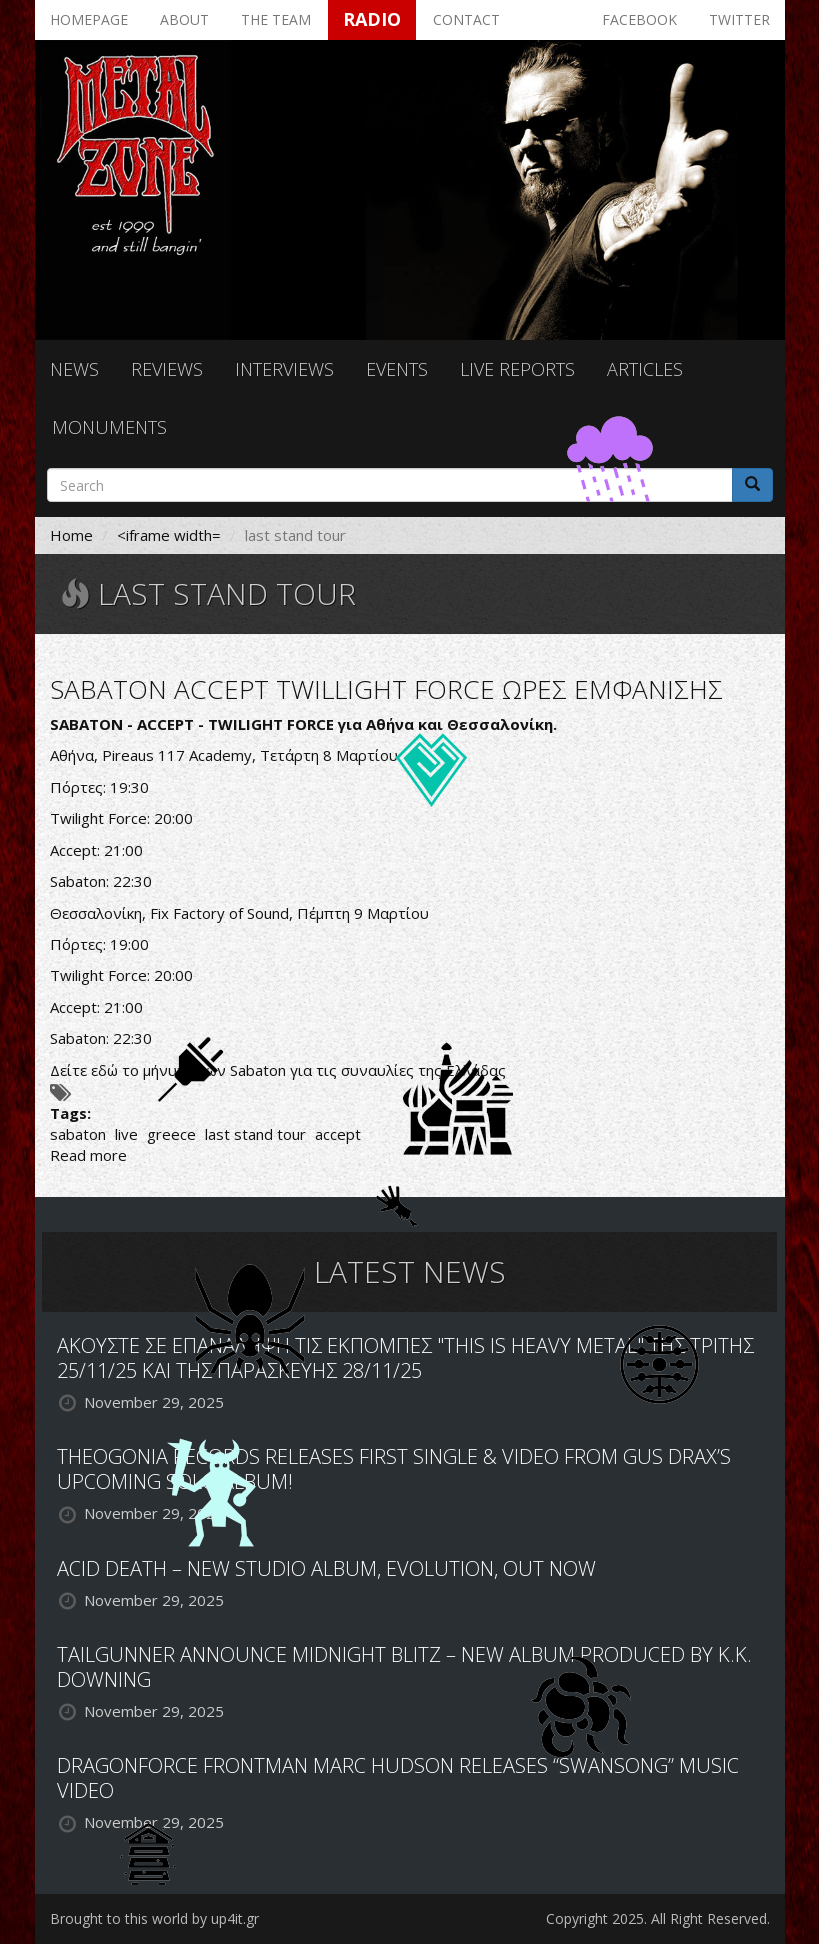  I want to click on spider enemy or creature in a game interface, so click(250, 1319).